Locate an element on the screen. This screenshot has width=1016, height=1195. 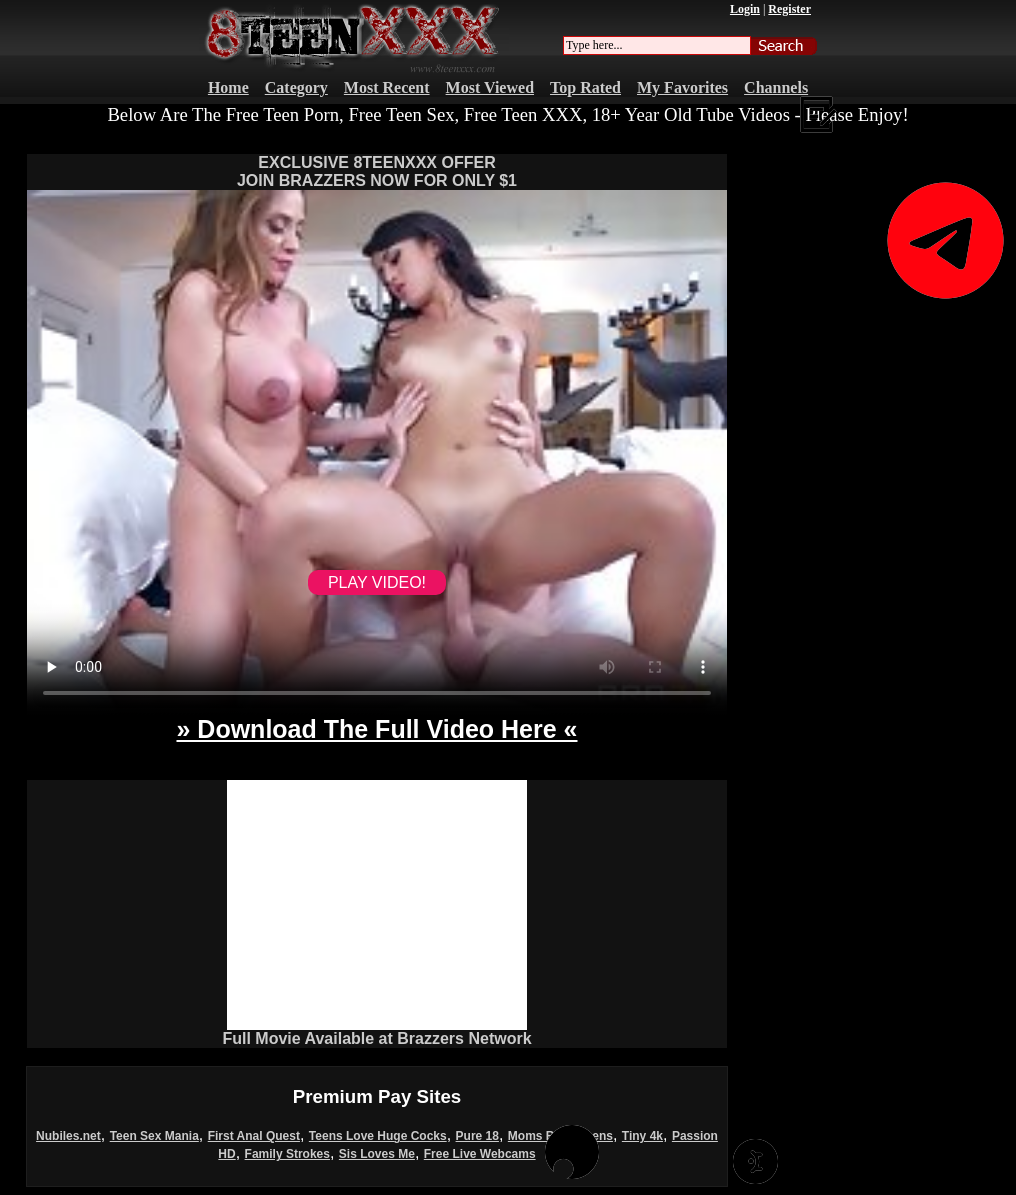
open Telegram messaging app is located at coordinates (945, 240).